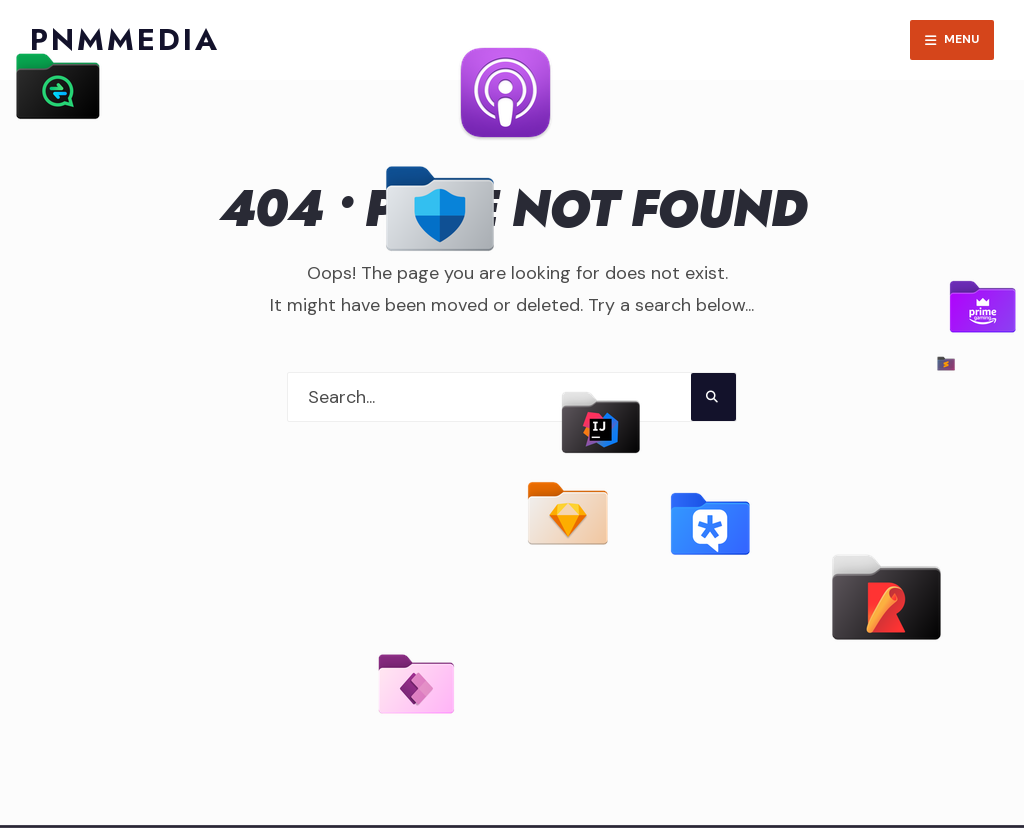  I want to click on open wondershare wutsapper application folder, so click(57, 88).